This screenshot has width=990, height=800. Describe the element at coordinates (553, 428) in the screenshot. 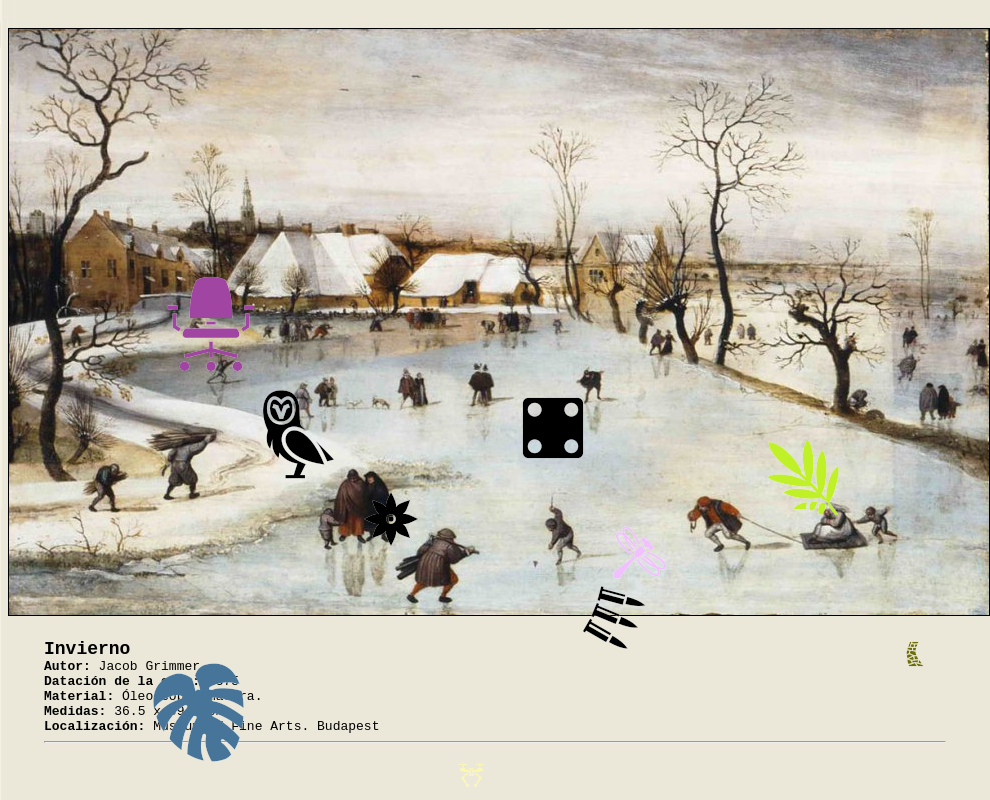

I see `roll the dice or randomize` at that location.